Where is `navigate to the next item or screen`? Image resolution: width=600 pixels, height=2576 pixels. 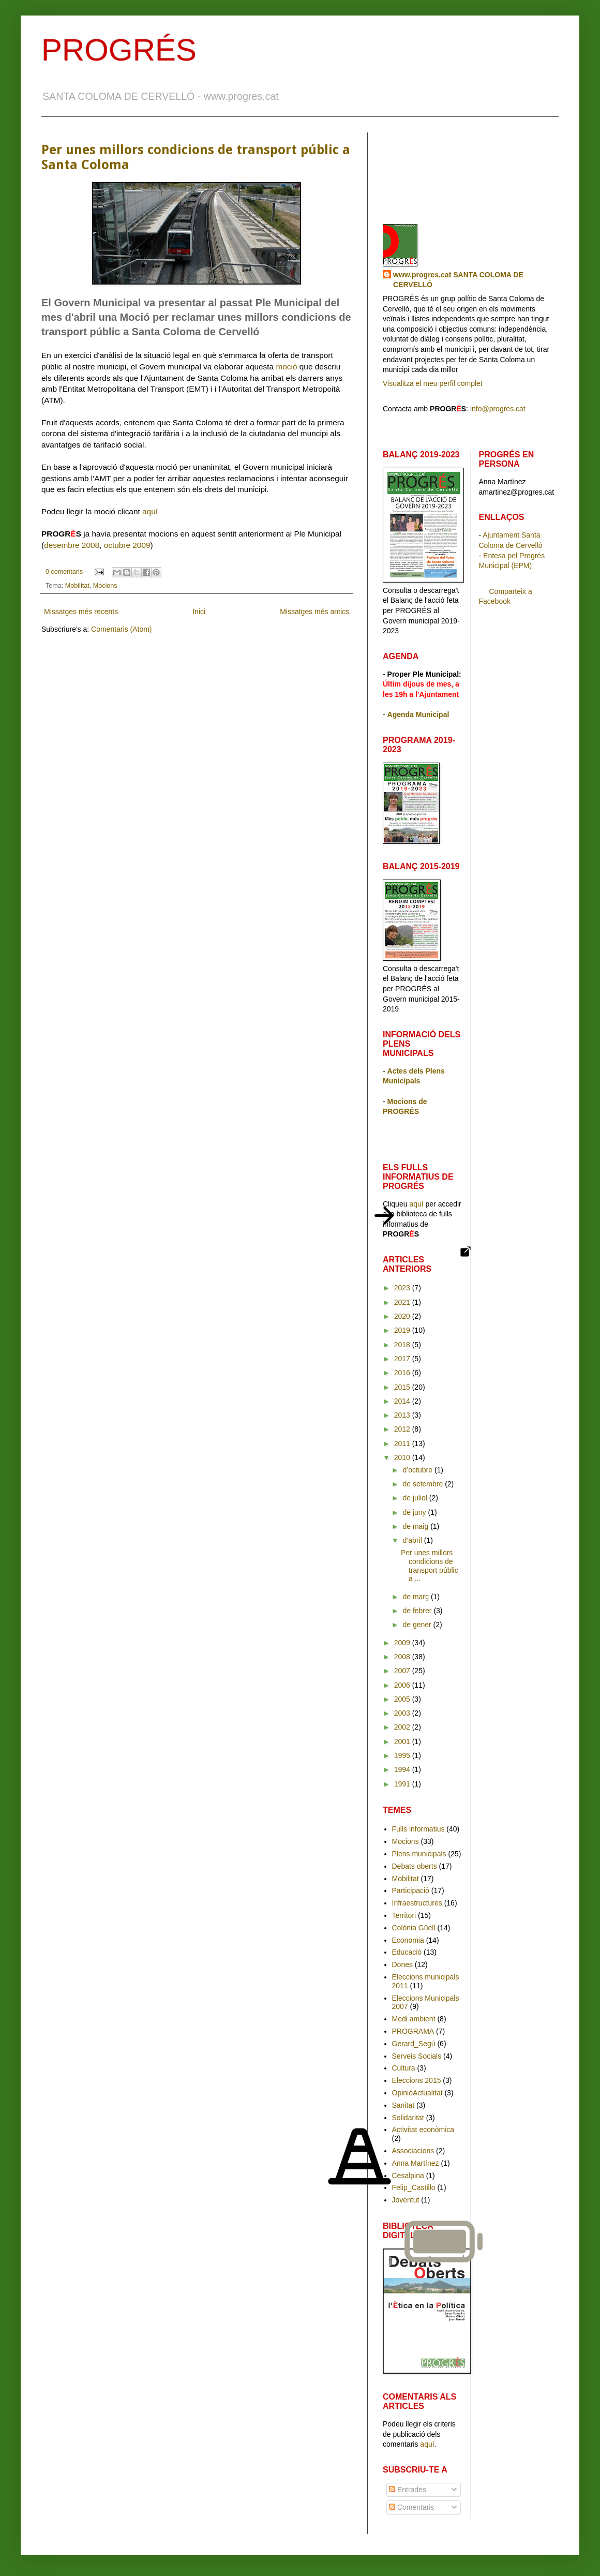 navigate to the next item or screen is located at coordinates (384, 1215).